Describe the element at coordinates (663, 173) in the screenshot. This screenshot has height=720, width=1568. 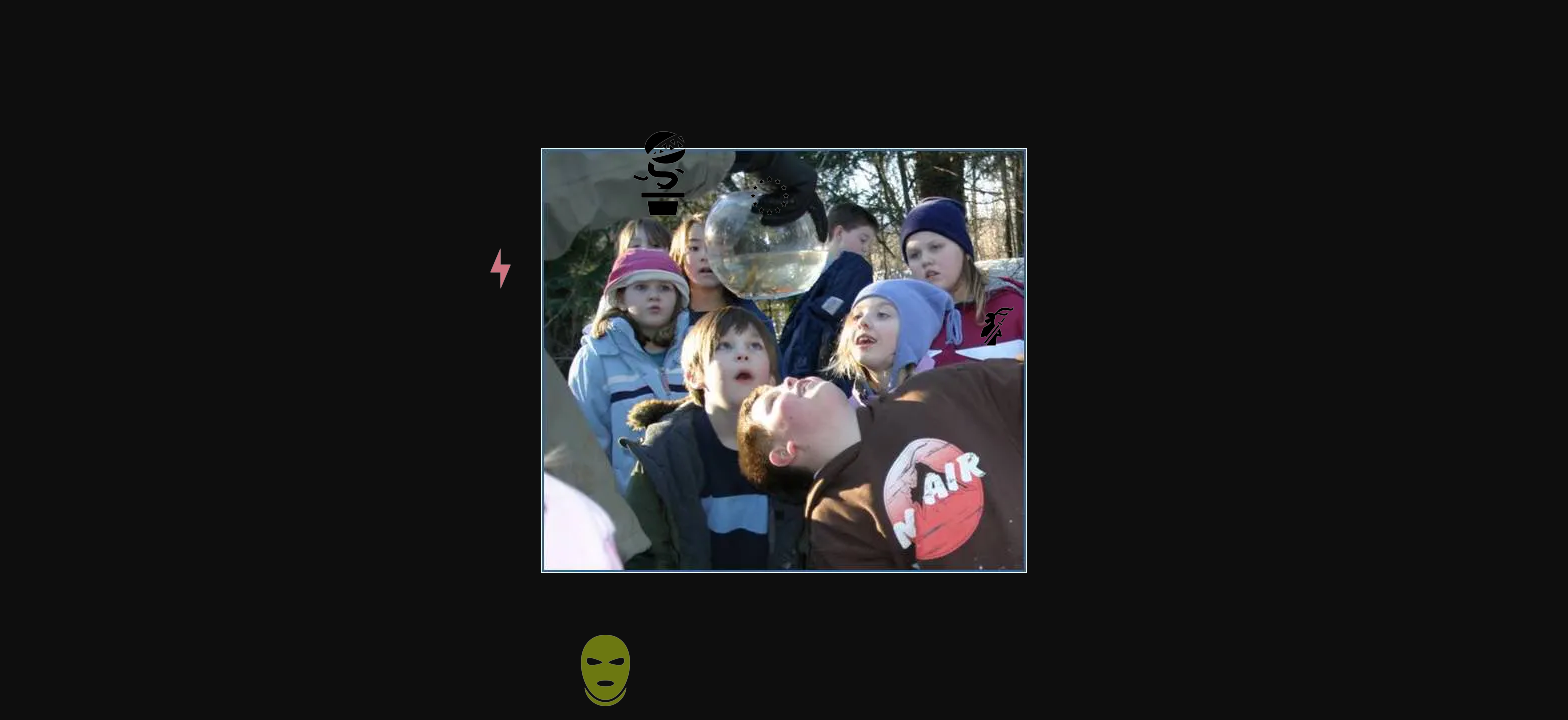
I see `represents a carnivorous plant item or creature in a game` at that location.